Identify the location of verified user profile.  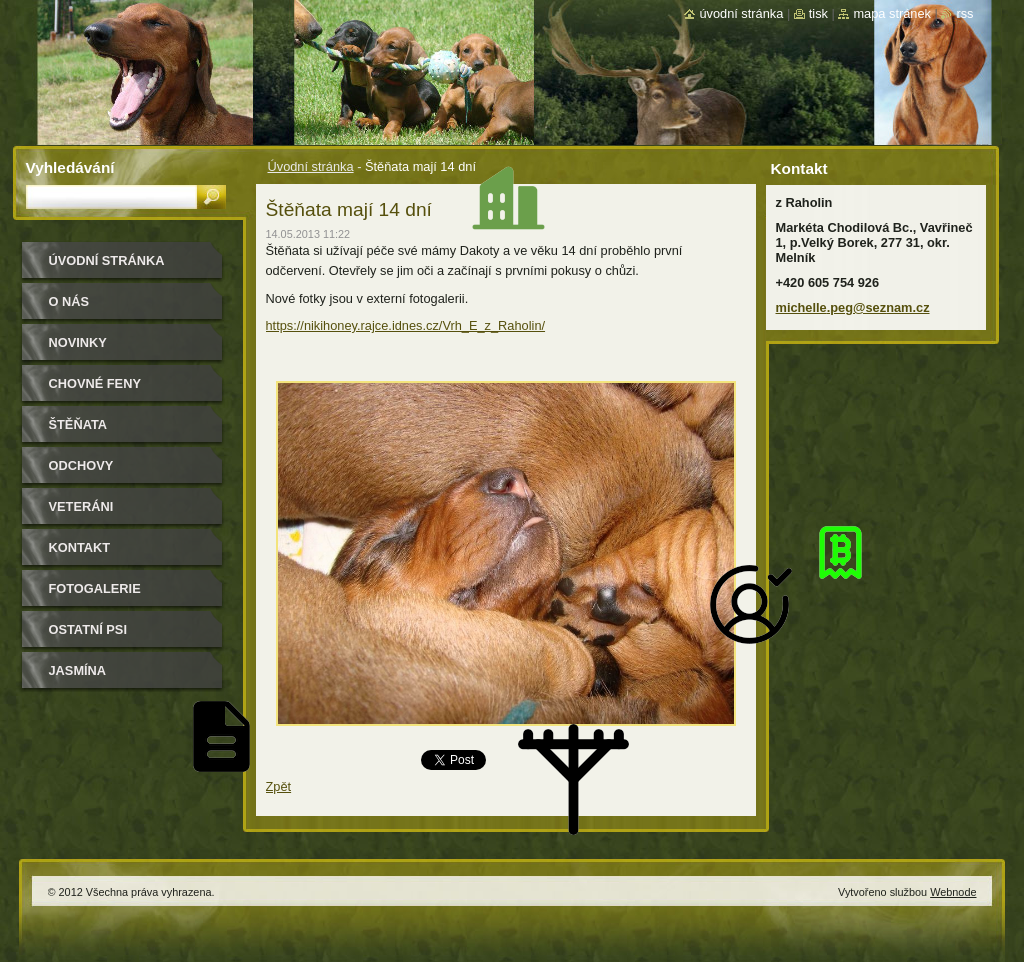
(749, 604).